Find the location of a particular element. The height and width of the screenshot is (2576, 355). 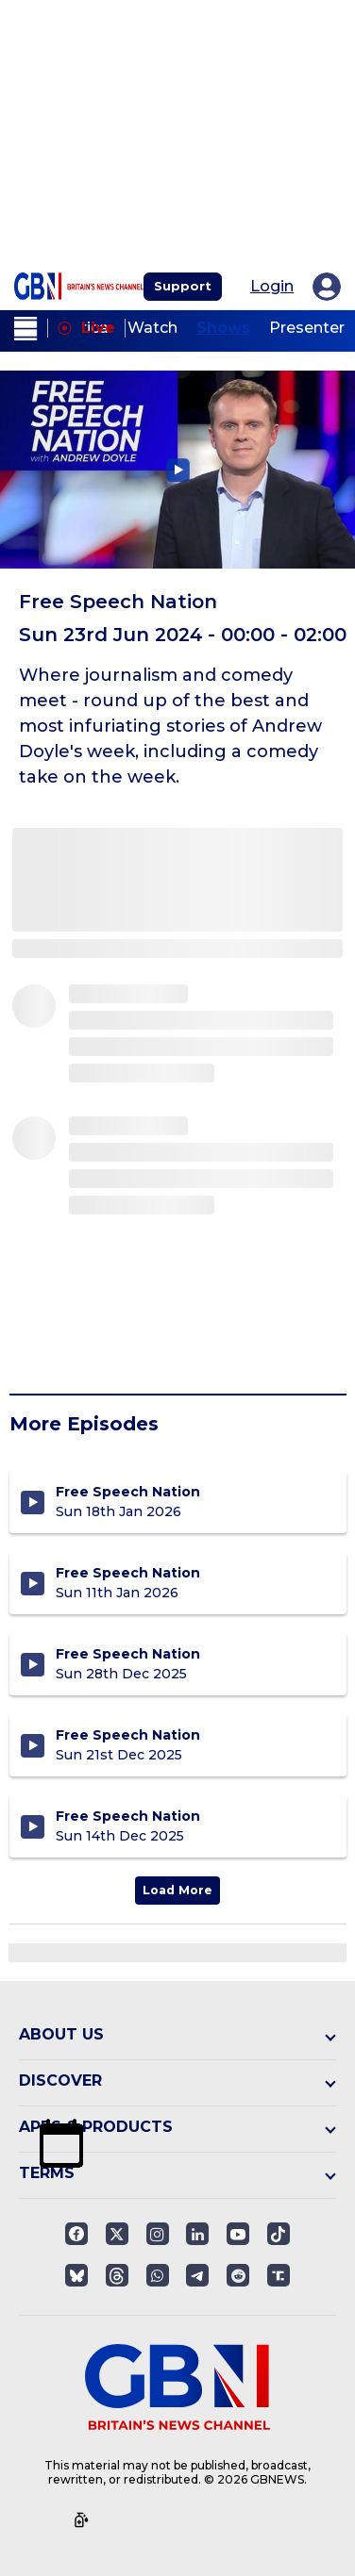

view today's date is located at coordinates (61, 2143).